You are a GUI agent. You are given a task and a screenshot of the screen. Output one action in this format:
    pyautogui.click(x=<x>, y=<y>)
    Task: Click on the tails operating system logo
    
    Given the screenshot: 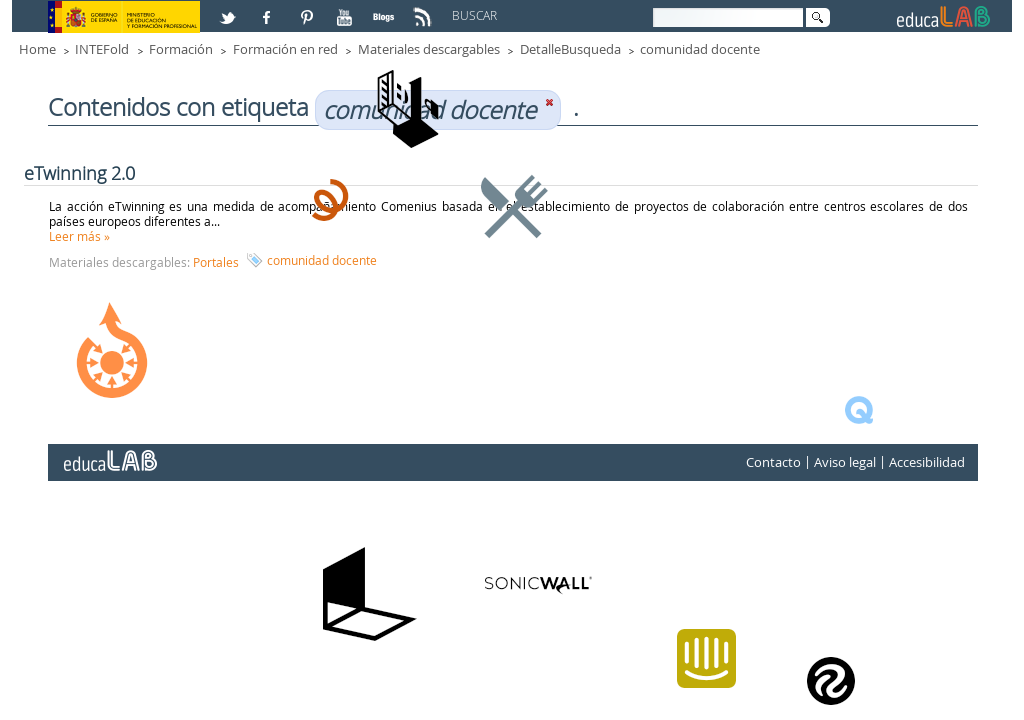 What is the action you would take?
    pyautogui.click(x=408, y=109)
    